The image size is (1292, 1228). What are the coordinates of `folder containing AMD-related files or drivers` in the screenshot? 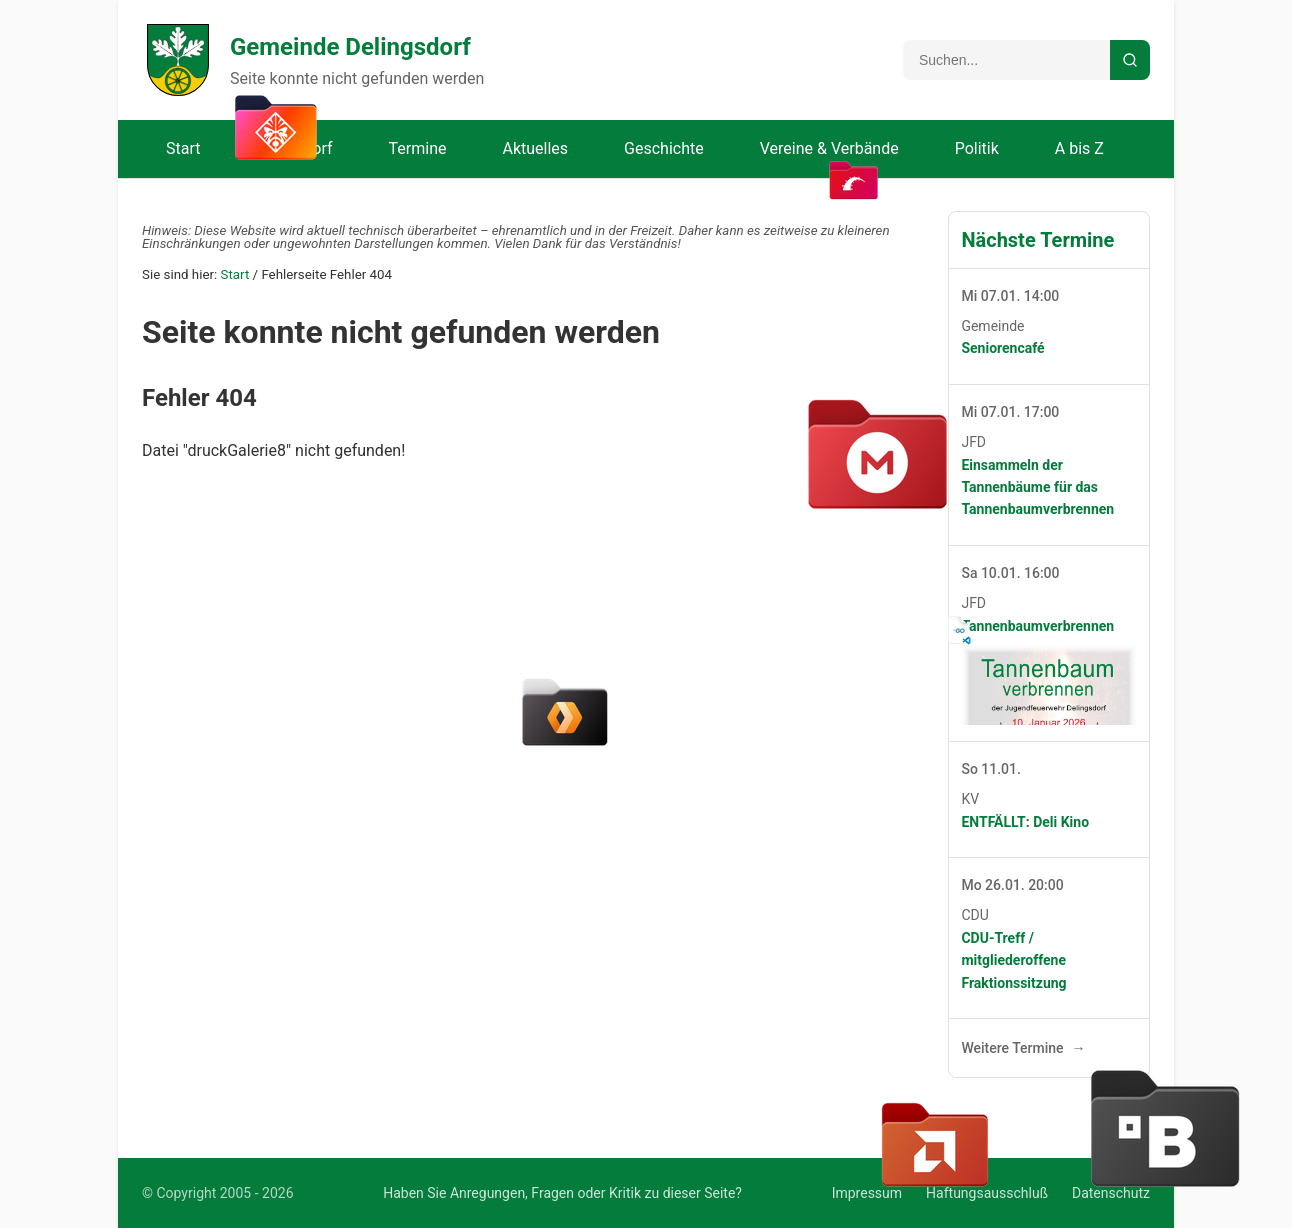 It's located at (934, 1147).